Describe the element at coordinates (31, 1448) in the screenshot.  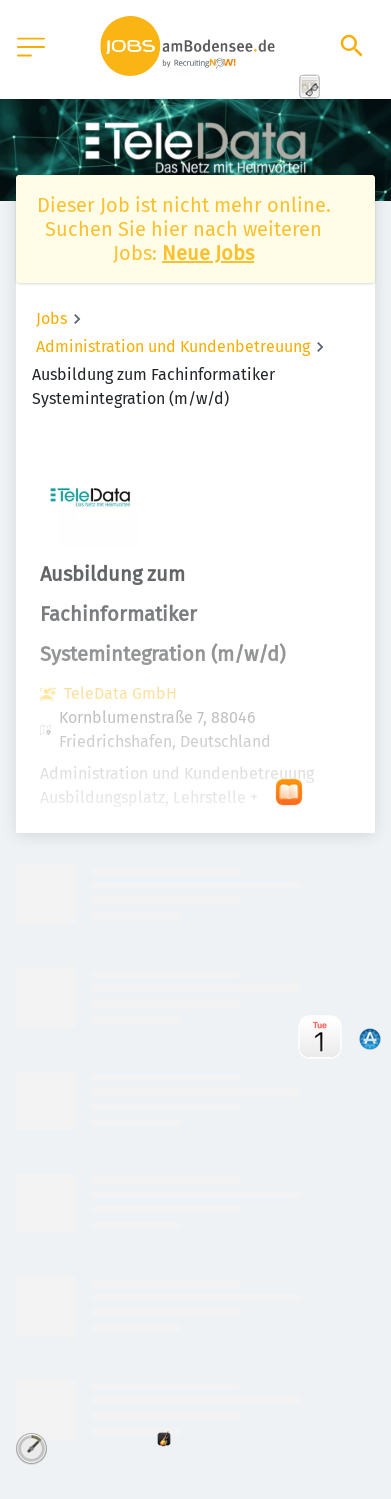
I see `open sysprof system profiler` at that location.